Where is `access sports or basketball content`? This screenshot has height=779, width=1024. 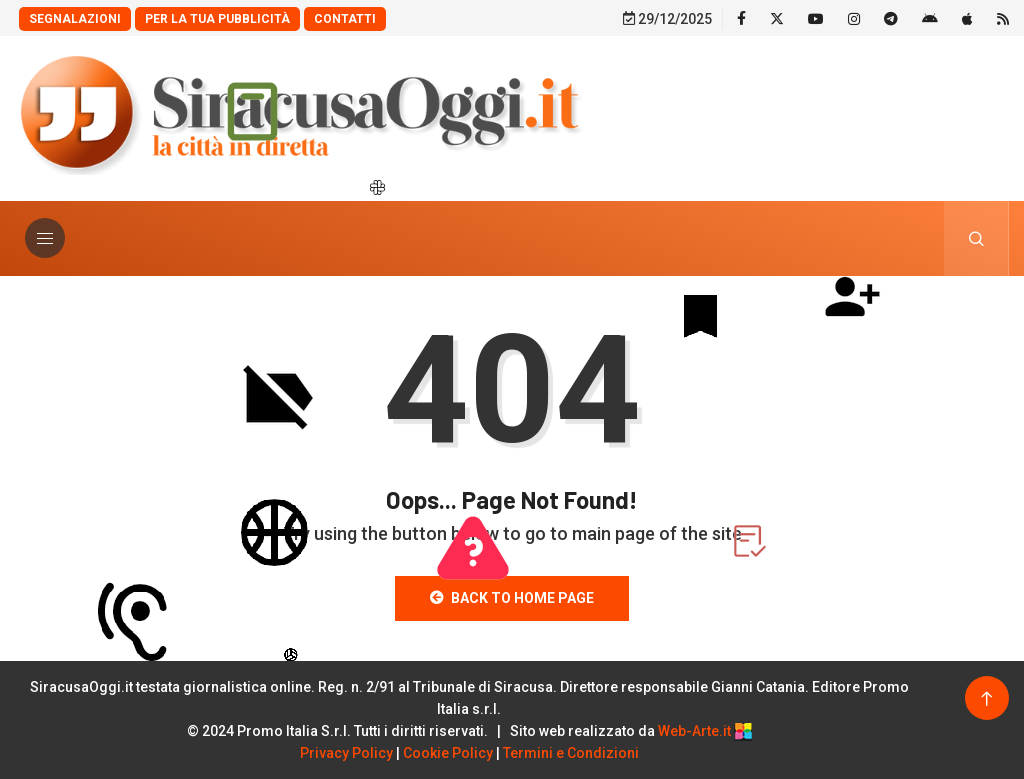 access sports or basketball content is located at coordinates (274, 532).